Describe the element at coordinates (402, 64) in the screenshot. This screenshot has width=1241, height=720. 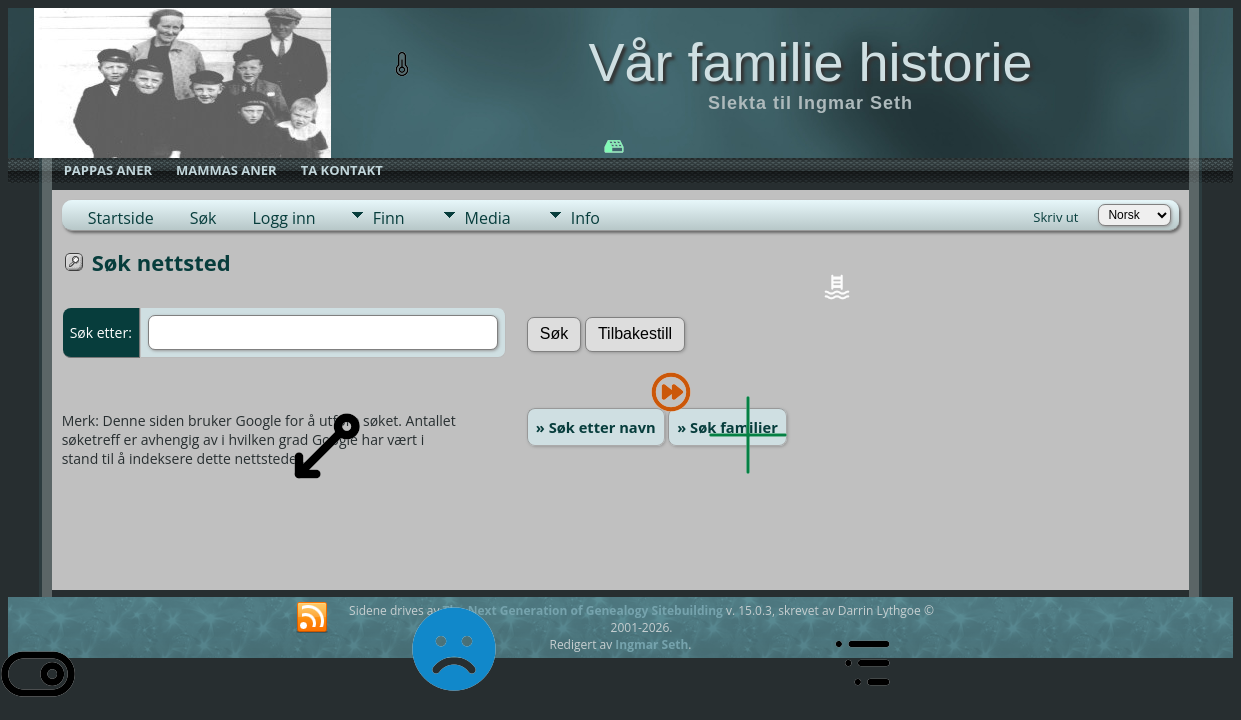
I see `view current temperature` at that location.